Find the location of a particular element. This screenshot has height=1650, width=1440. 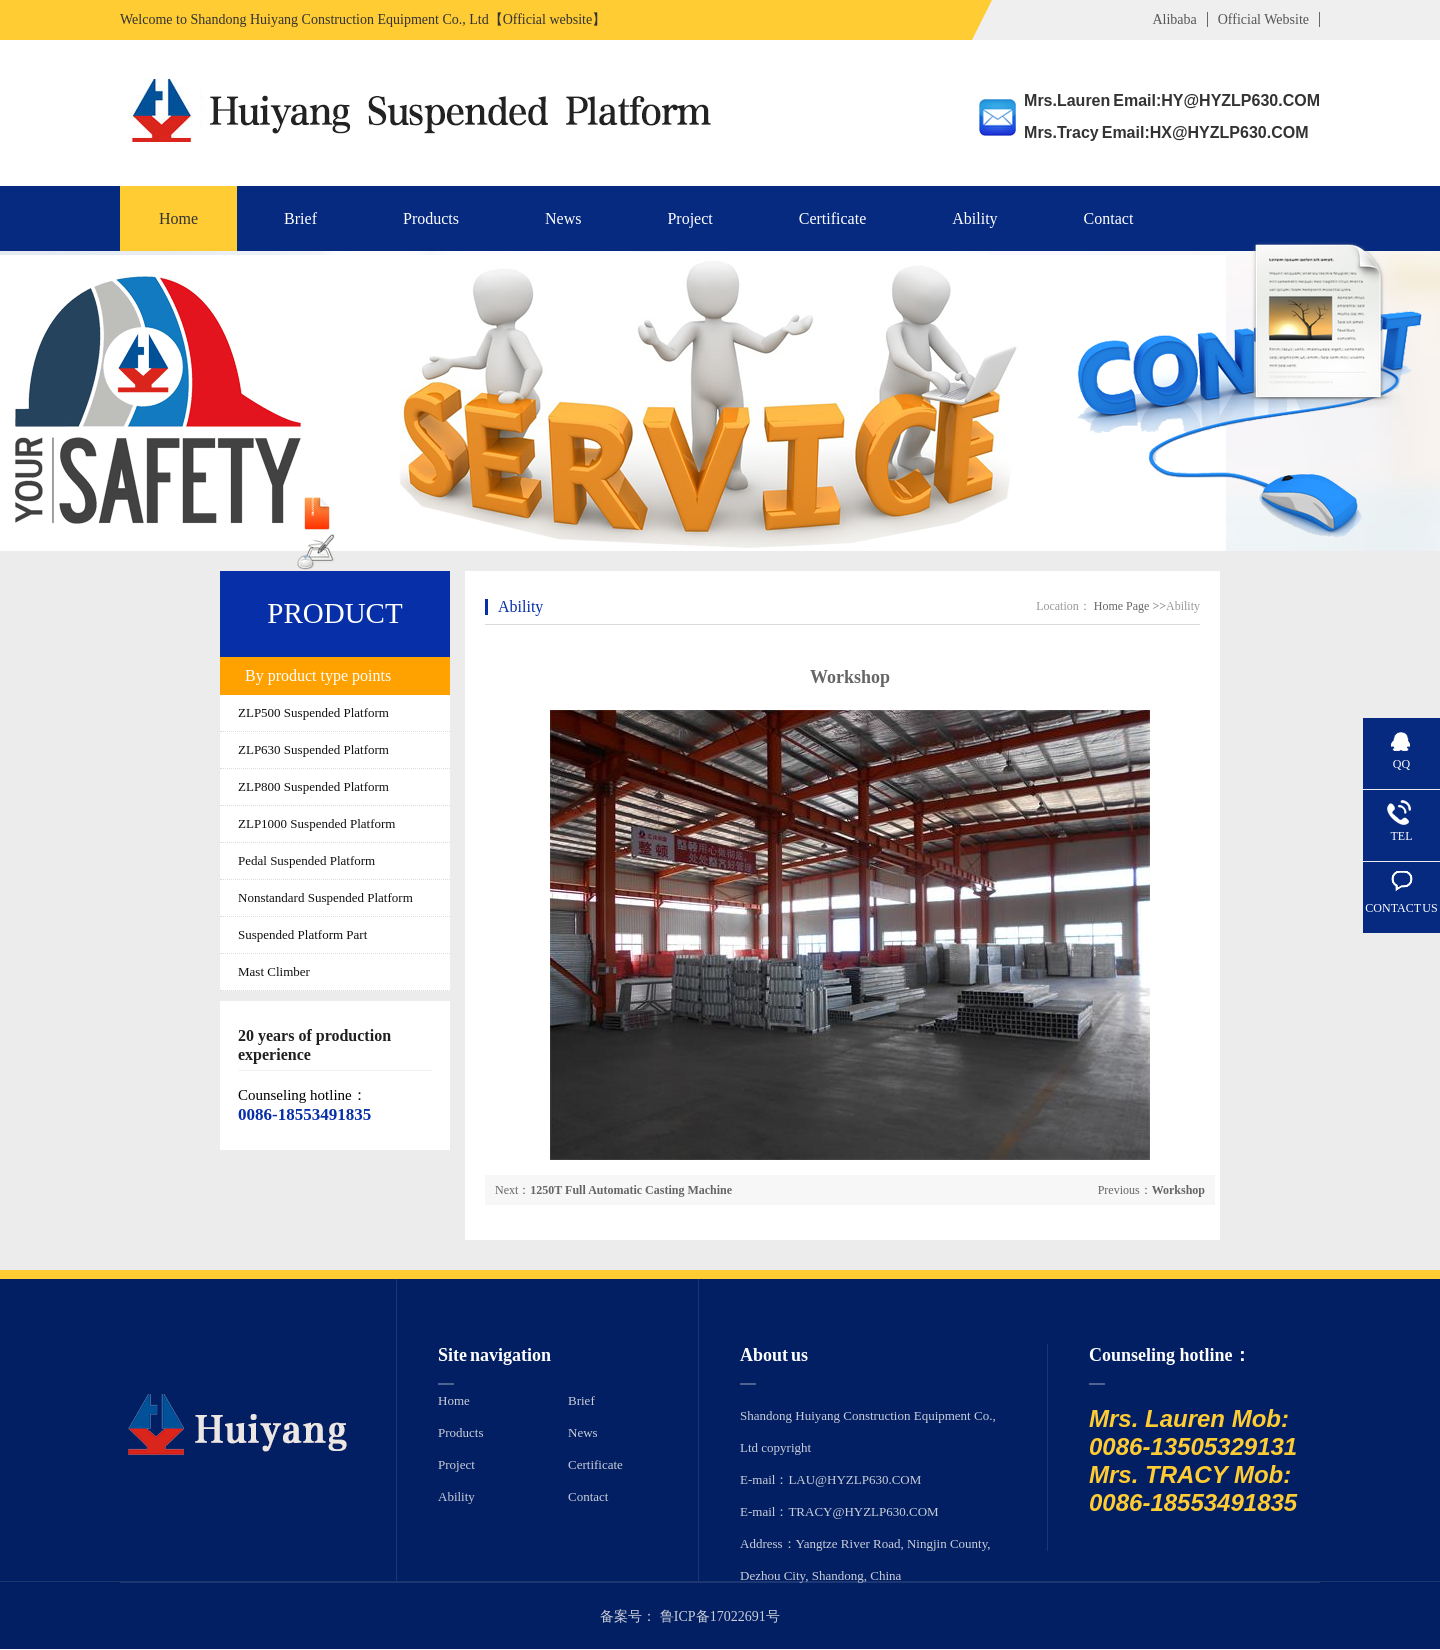

a compressed tzo archive file is located at coordinates (317, 514).